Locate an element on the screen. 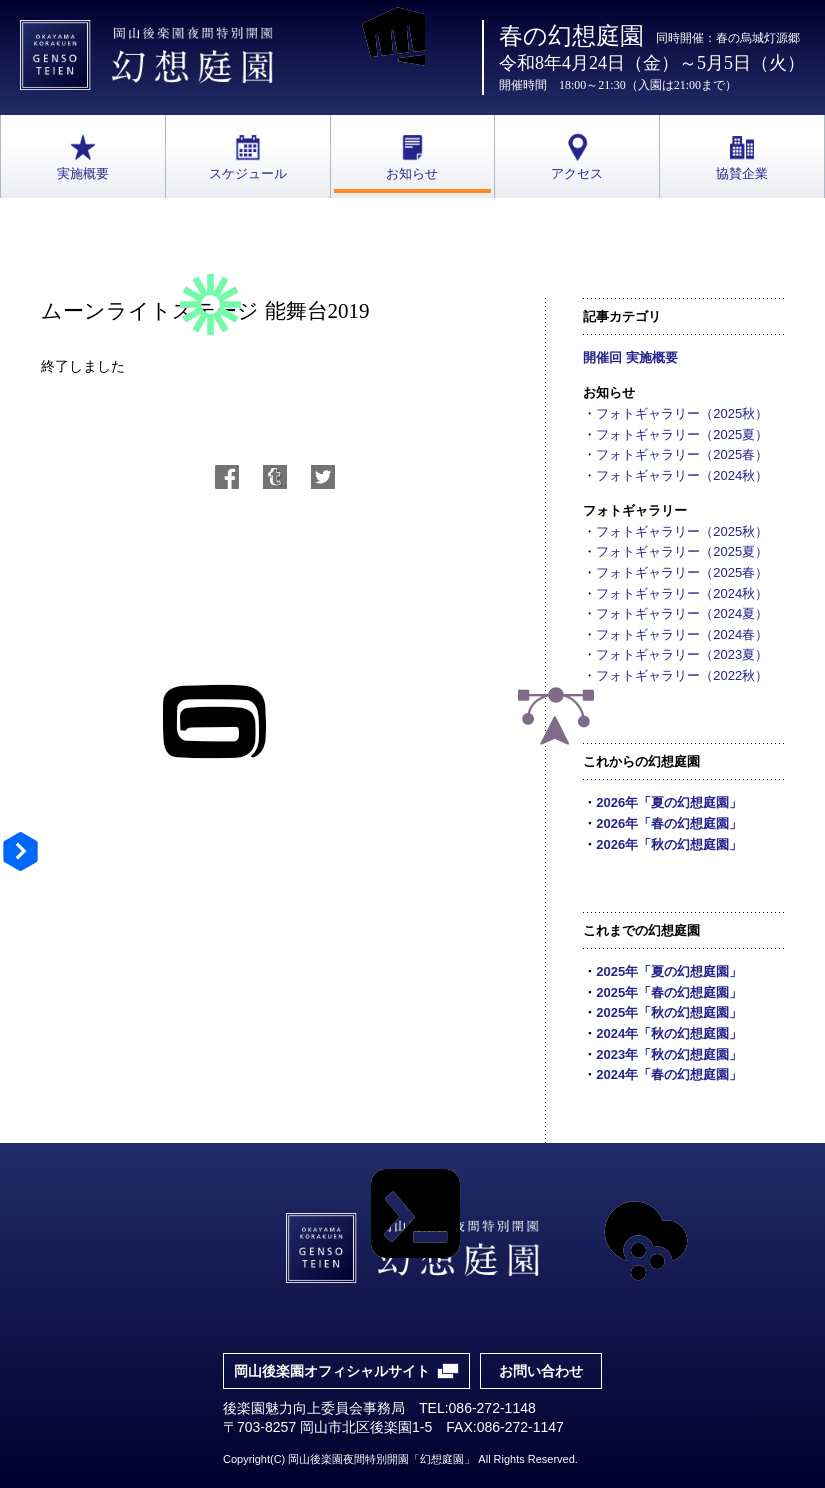 Image resolution: width=825 pixels, height=1488 pixels. SVGtrace logo is located at coordinates (556, 716).